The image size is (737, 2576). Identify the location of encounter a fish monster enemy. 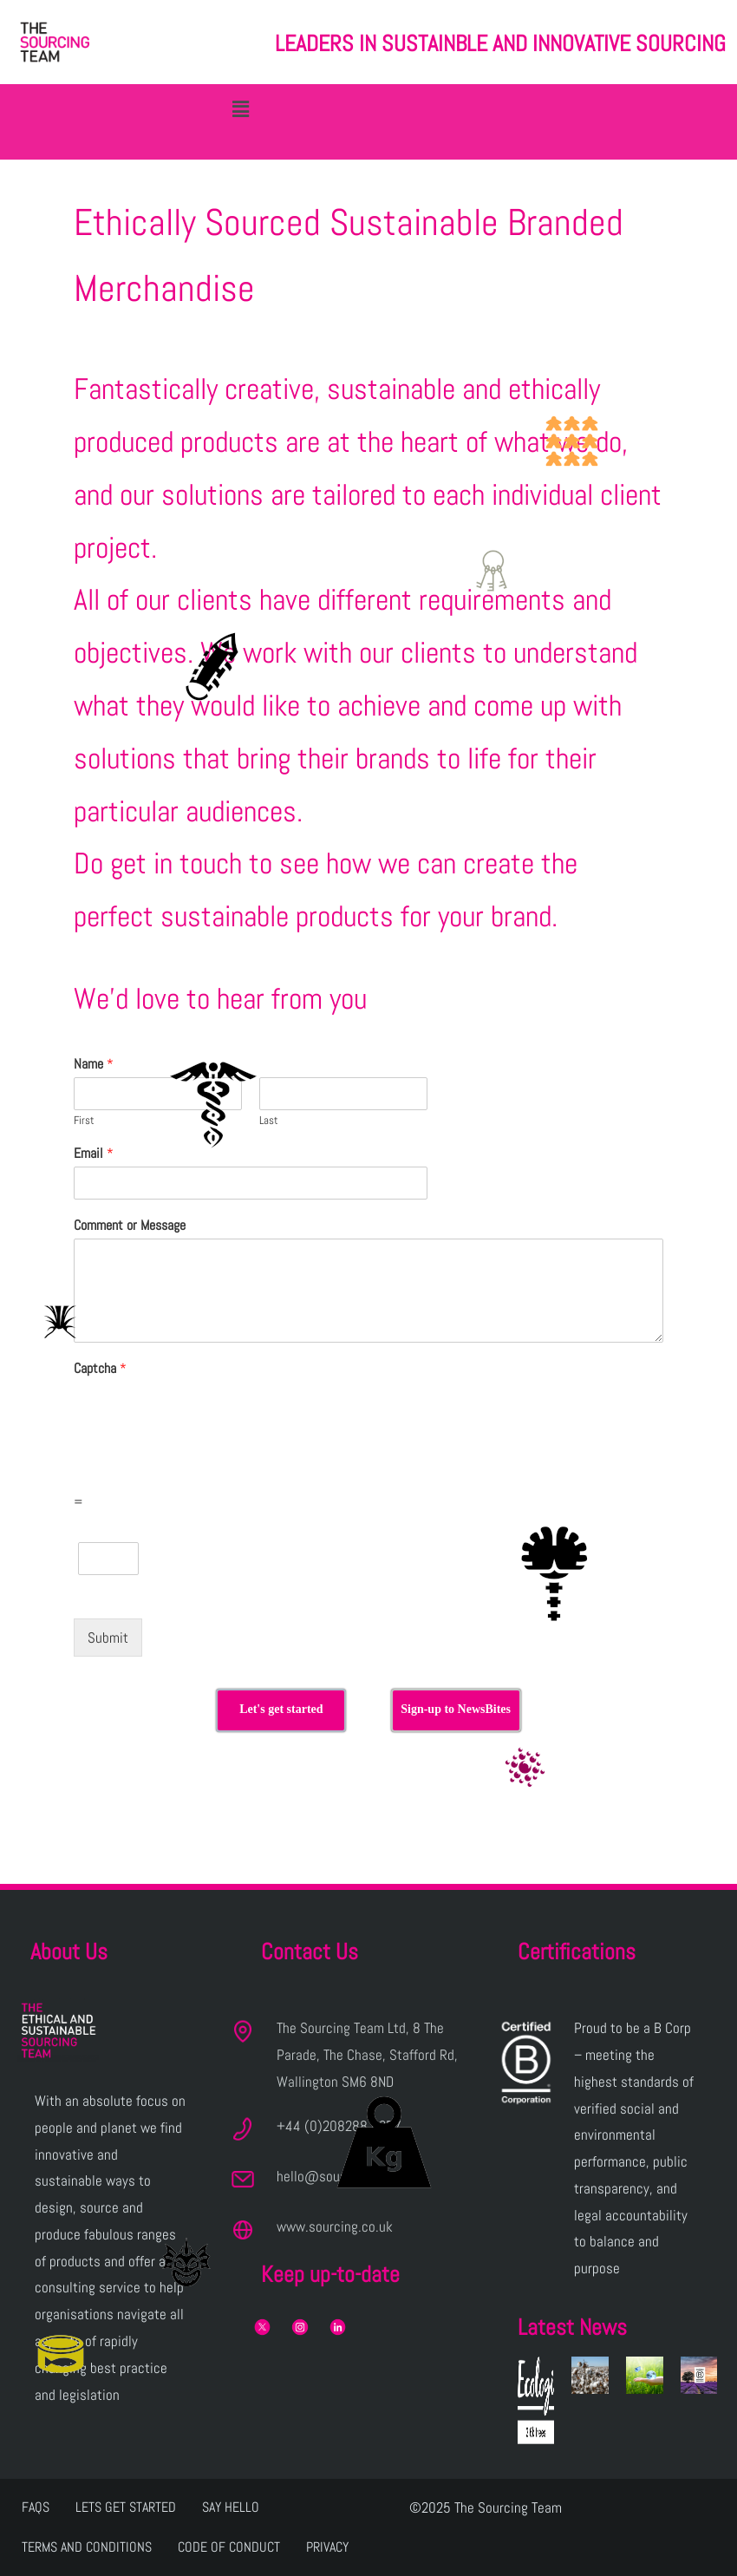
(186, 2262).